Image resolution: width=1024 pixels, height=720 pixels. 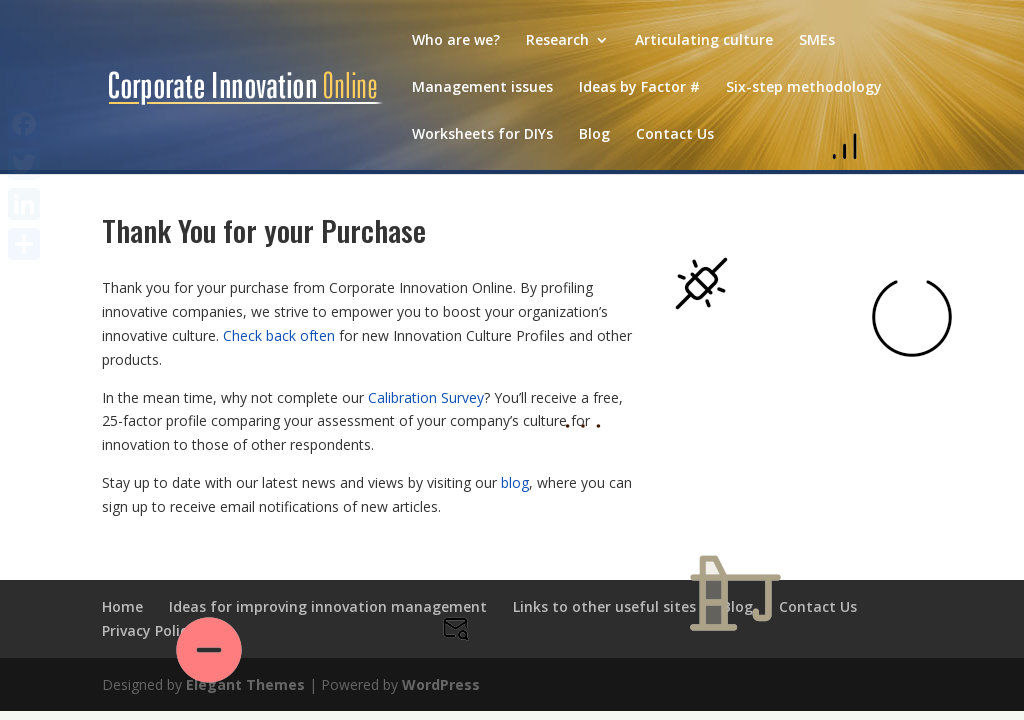 What do you see at coordinates (455, 627) in the screenshot?
I see `search your emails` at bounding box center [455, 627].